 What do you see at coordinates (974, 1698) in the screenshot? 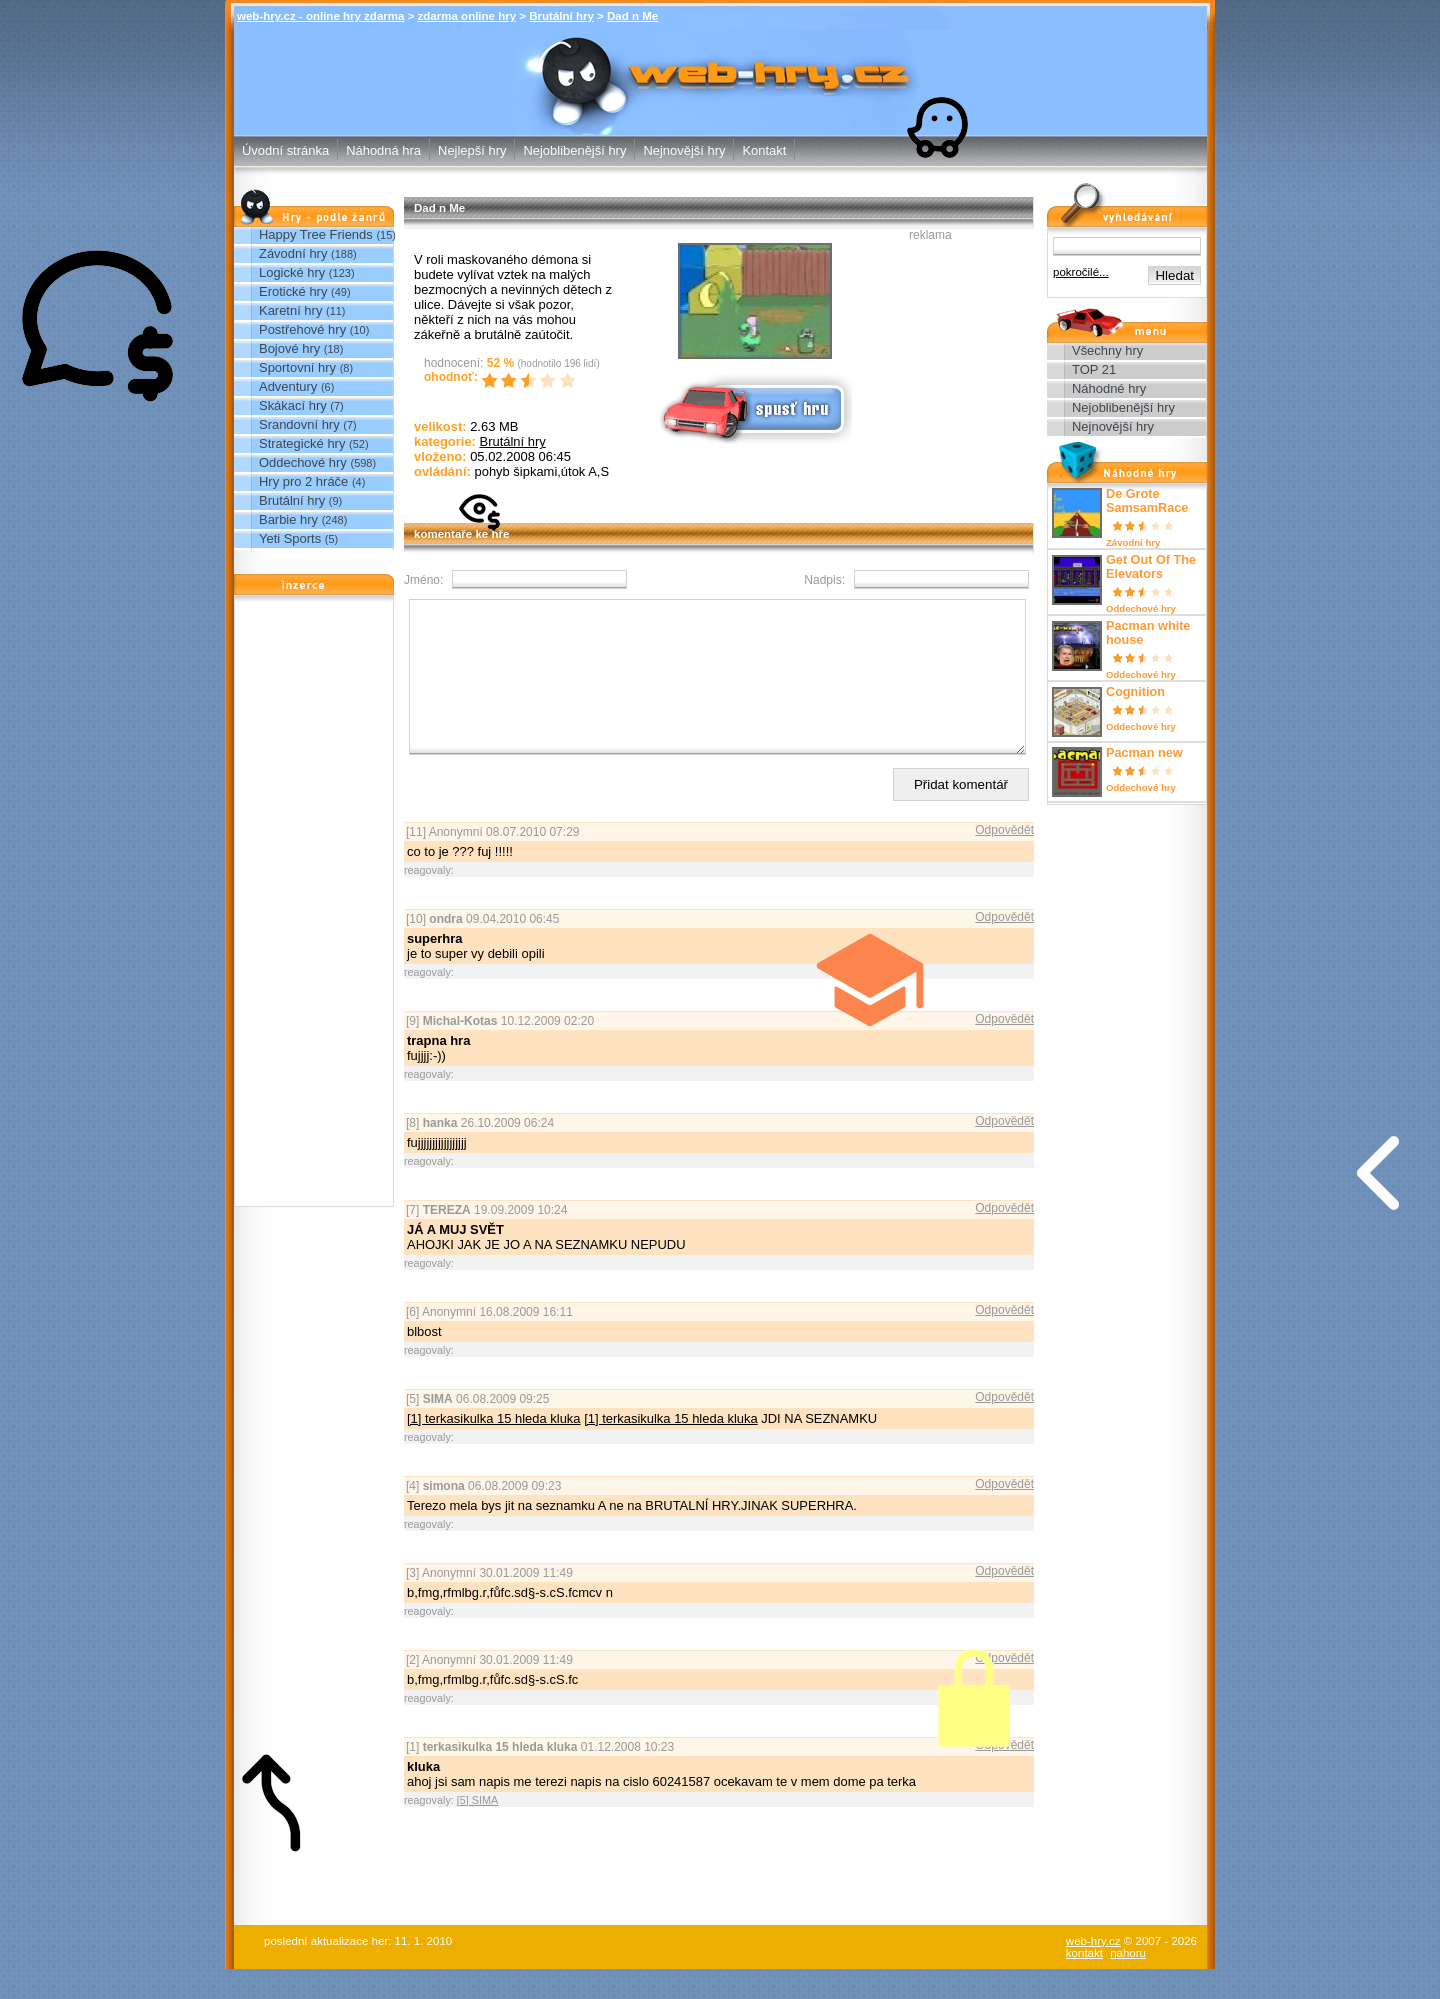
I see `indicates a locked or secured item` at bounding box center [974, 1698].